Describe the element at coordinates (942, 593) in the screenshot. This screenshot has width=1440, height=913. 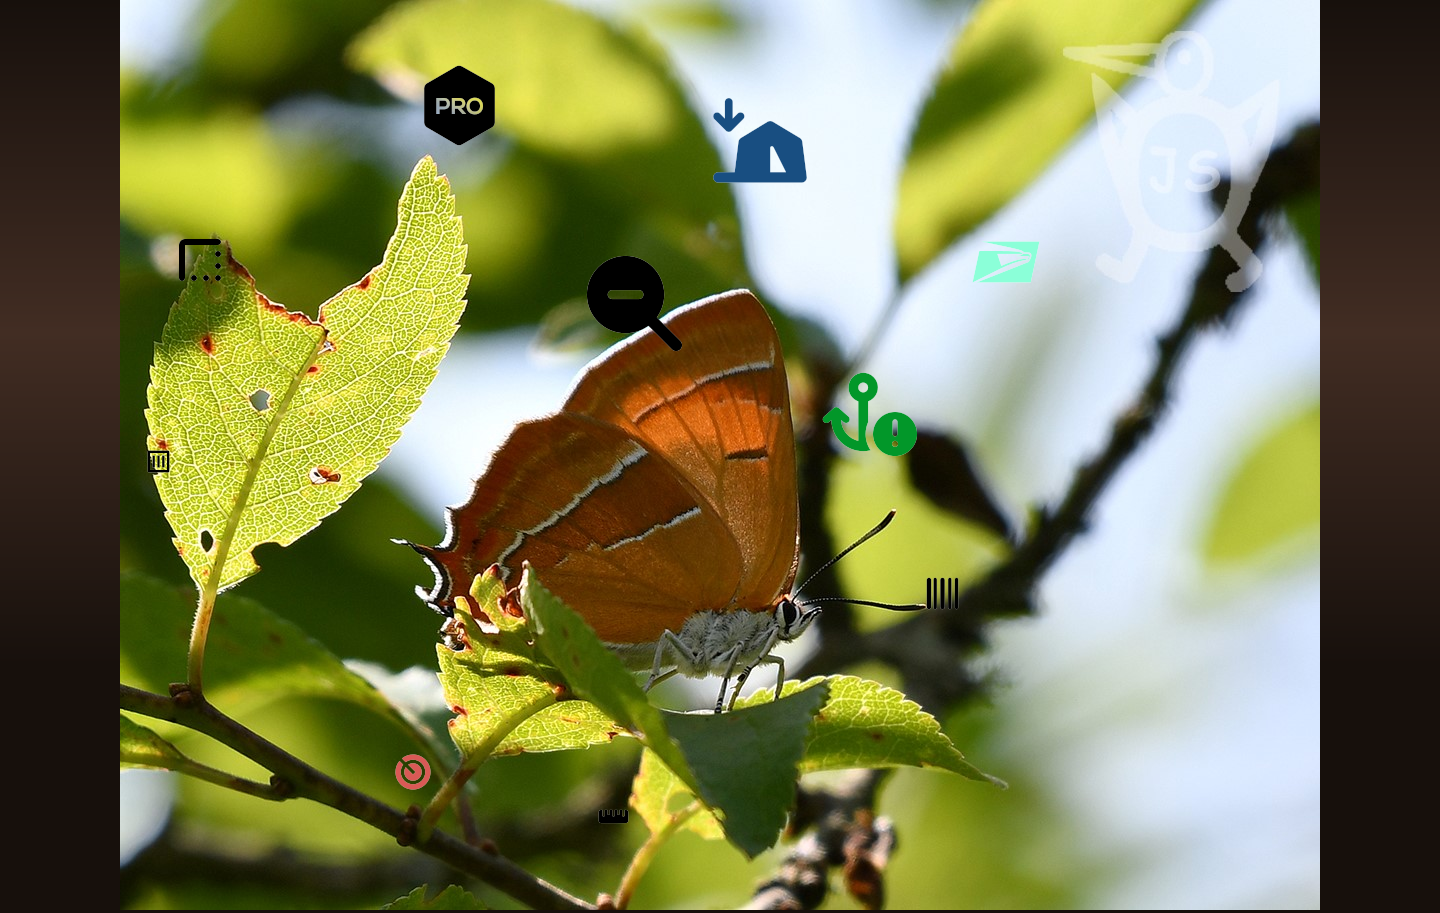
I see `scan a barcode` at that location.